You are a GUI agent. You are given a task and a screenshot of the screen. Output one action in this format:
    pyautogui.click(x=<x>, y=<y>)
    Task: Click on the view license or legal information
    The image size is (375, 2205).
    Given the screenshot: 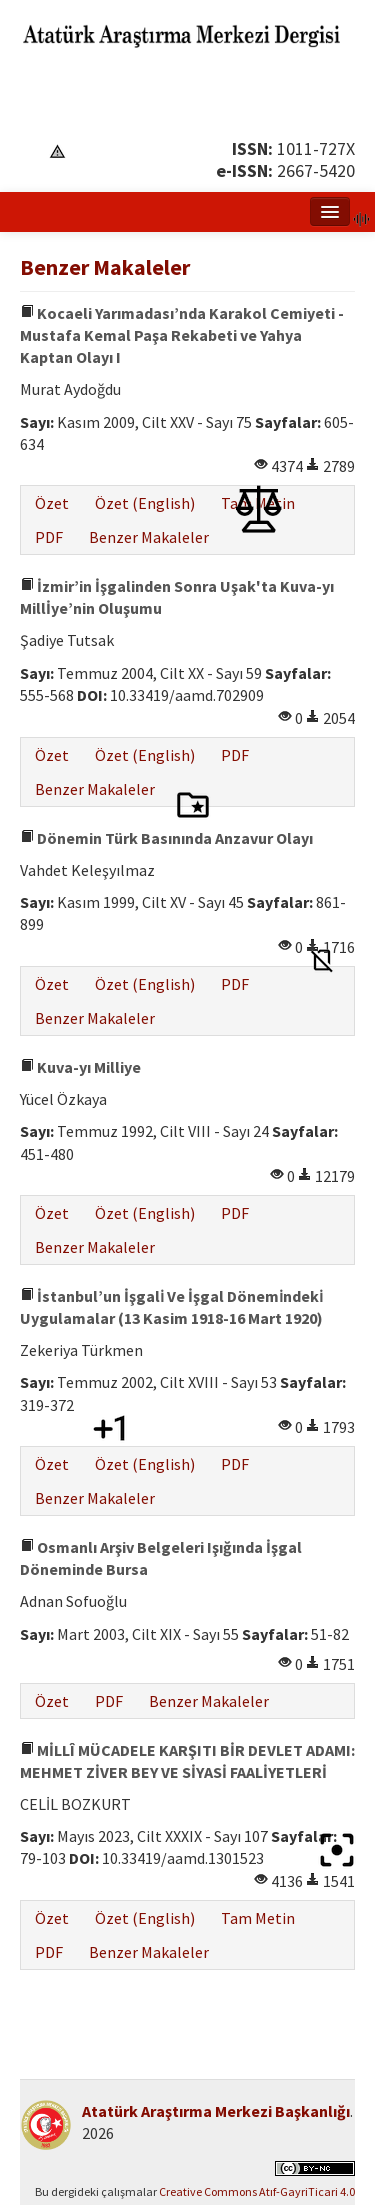 What is the action you would take?
    pyautogui.click(x=257, y=510)
    